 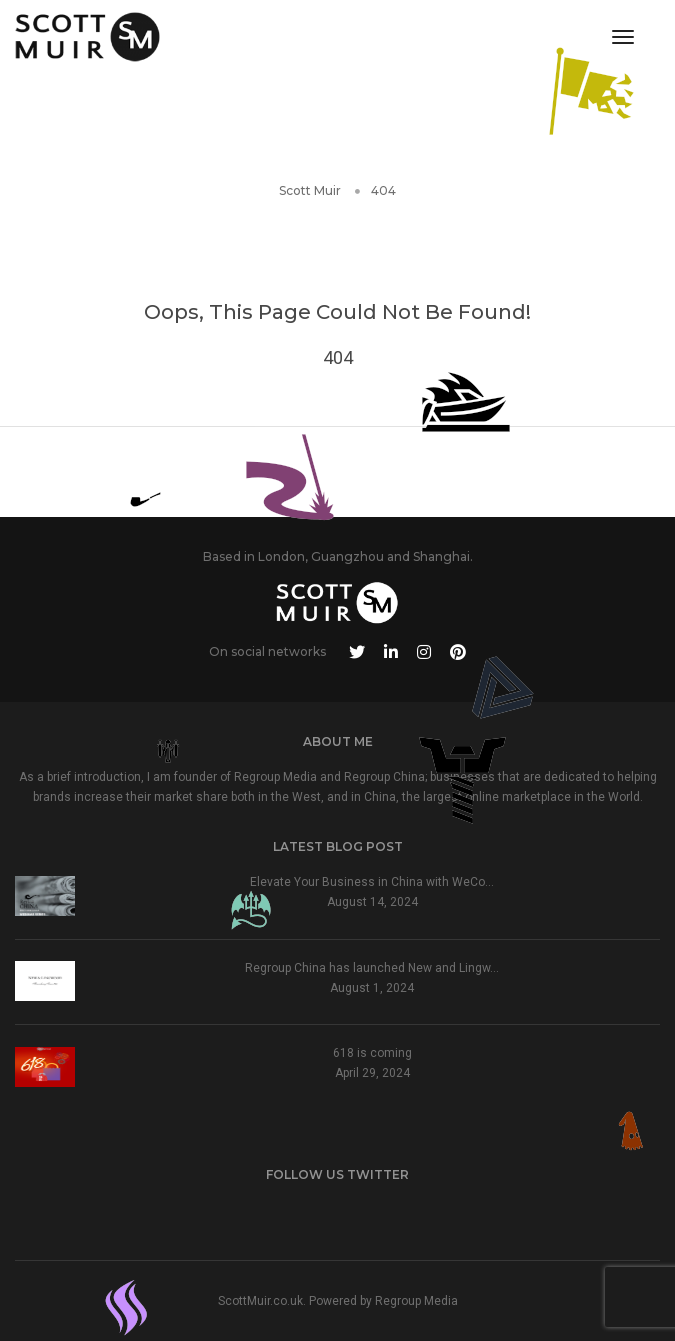 What do you see at coordinates (168, 751) in the screenshot?
I see `select a knight or warrior character class` at bounding box center [168, 751].